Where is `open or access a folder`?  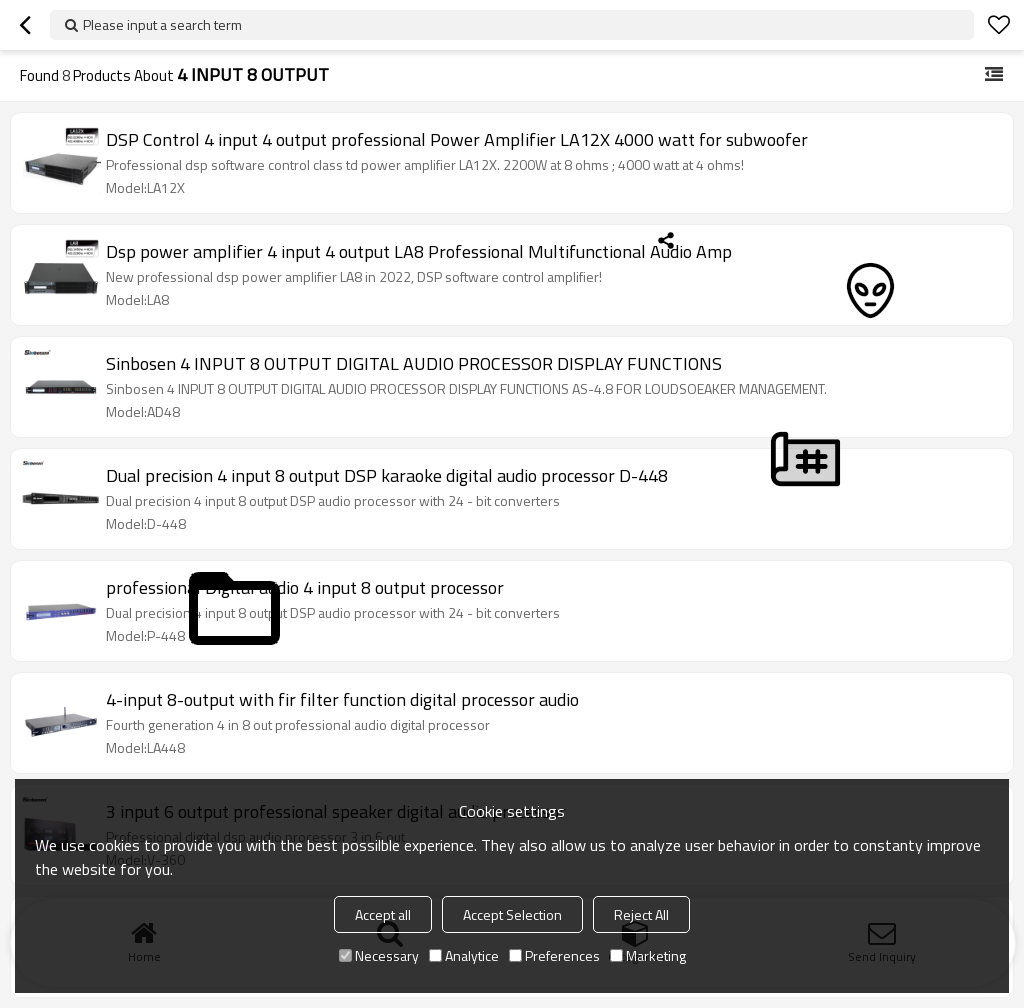 open or access a folder is located at coordinates (234, 608).